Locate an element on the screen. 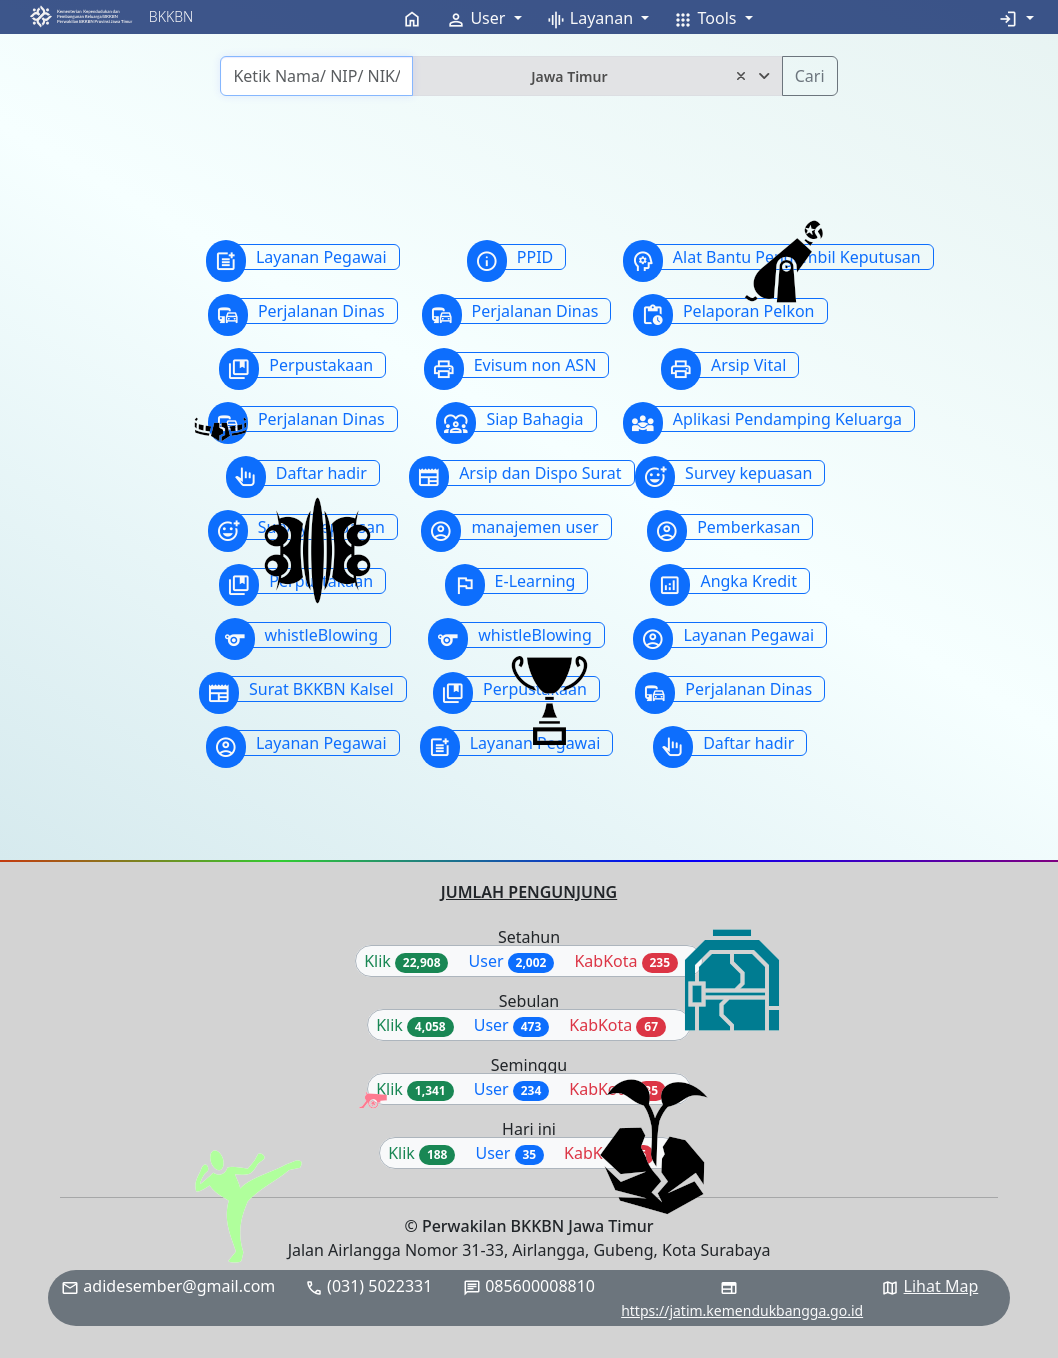 This screenshot has height=1358, width=1058. abstract game element or power-up indicator is located at coordinates (317, 550).